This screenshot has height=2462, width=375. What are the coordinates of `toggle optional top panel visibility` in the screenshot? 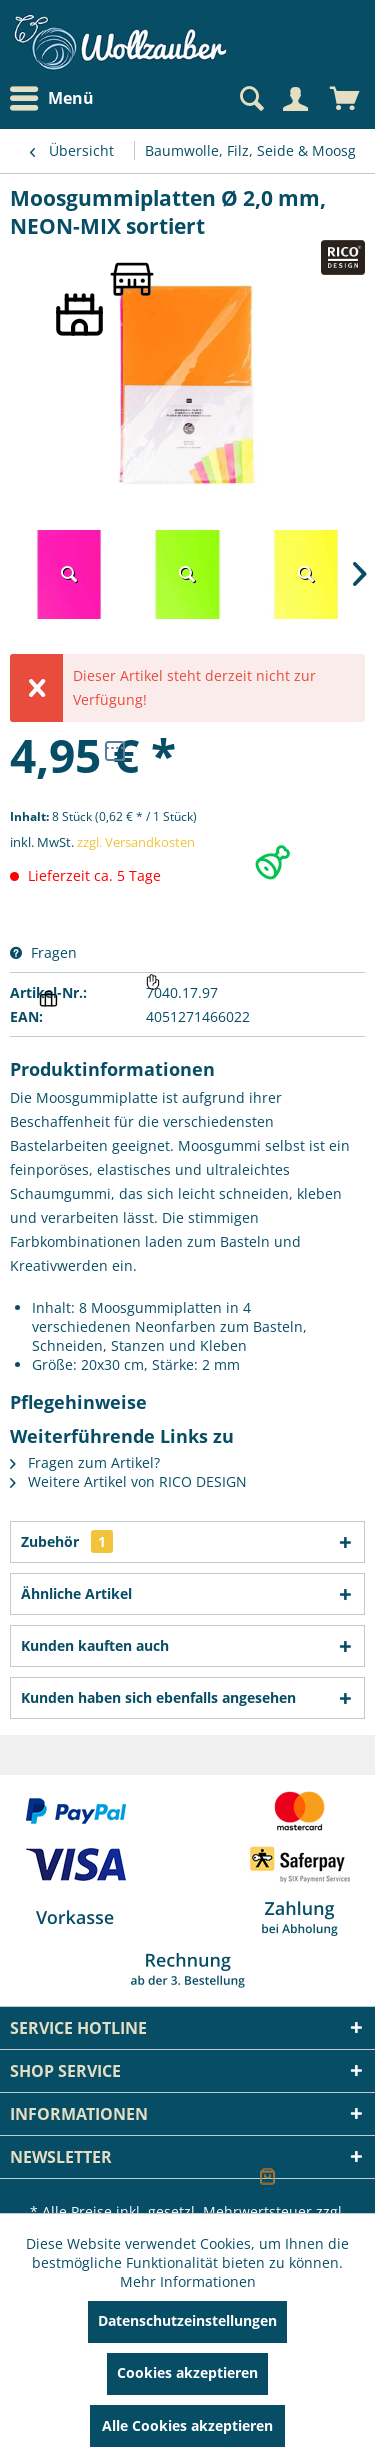 It's located at (115, 751).